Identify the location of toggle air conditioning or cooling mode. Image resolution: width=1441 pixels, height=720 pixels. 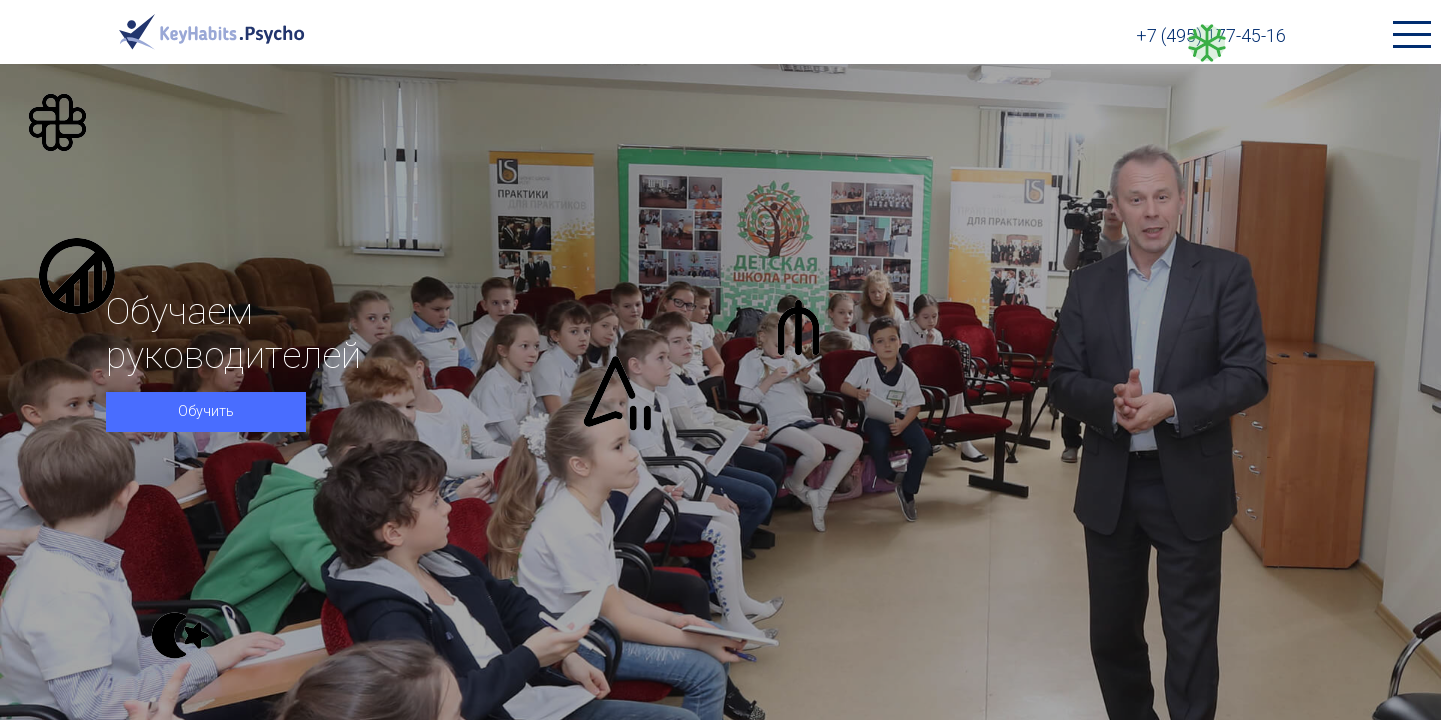
(1207, 43).